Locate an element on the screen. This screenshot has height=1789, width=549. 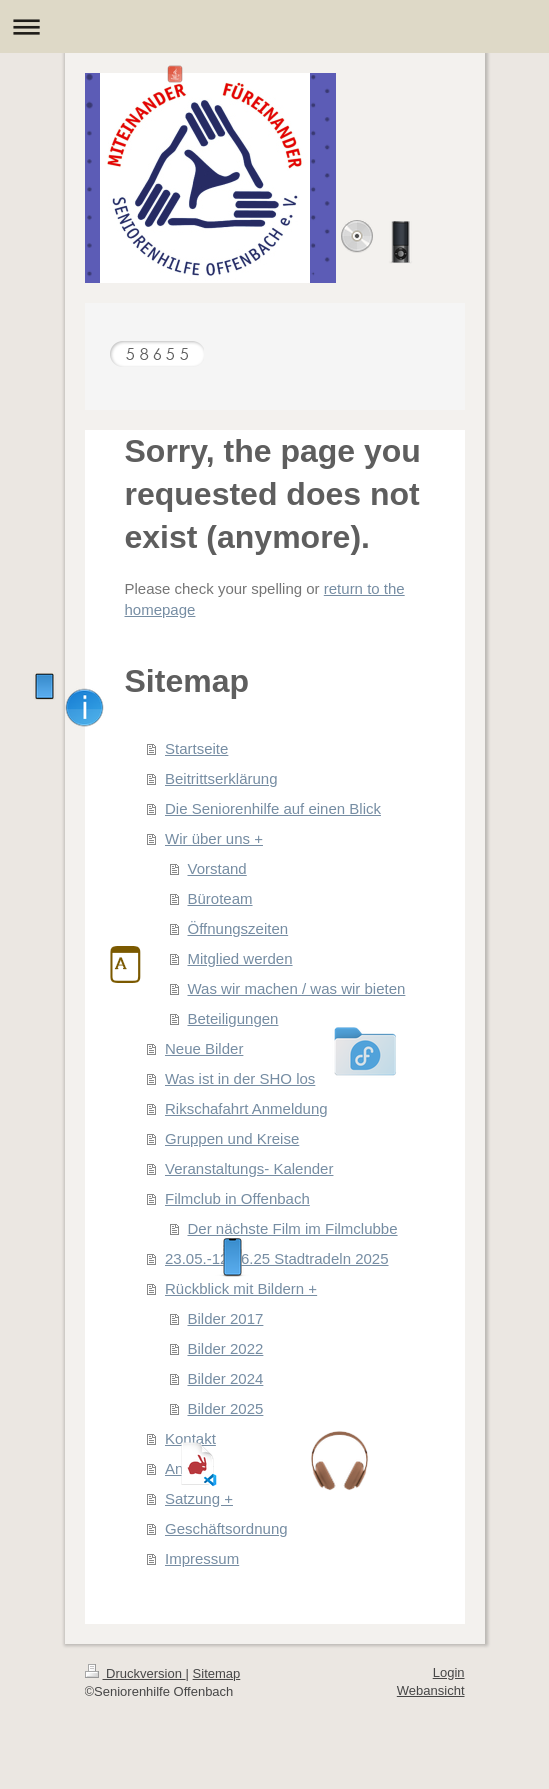
manage connected iPod device is located at coordinates (400, 242).